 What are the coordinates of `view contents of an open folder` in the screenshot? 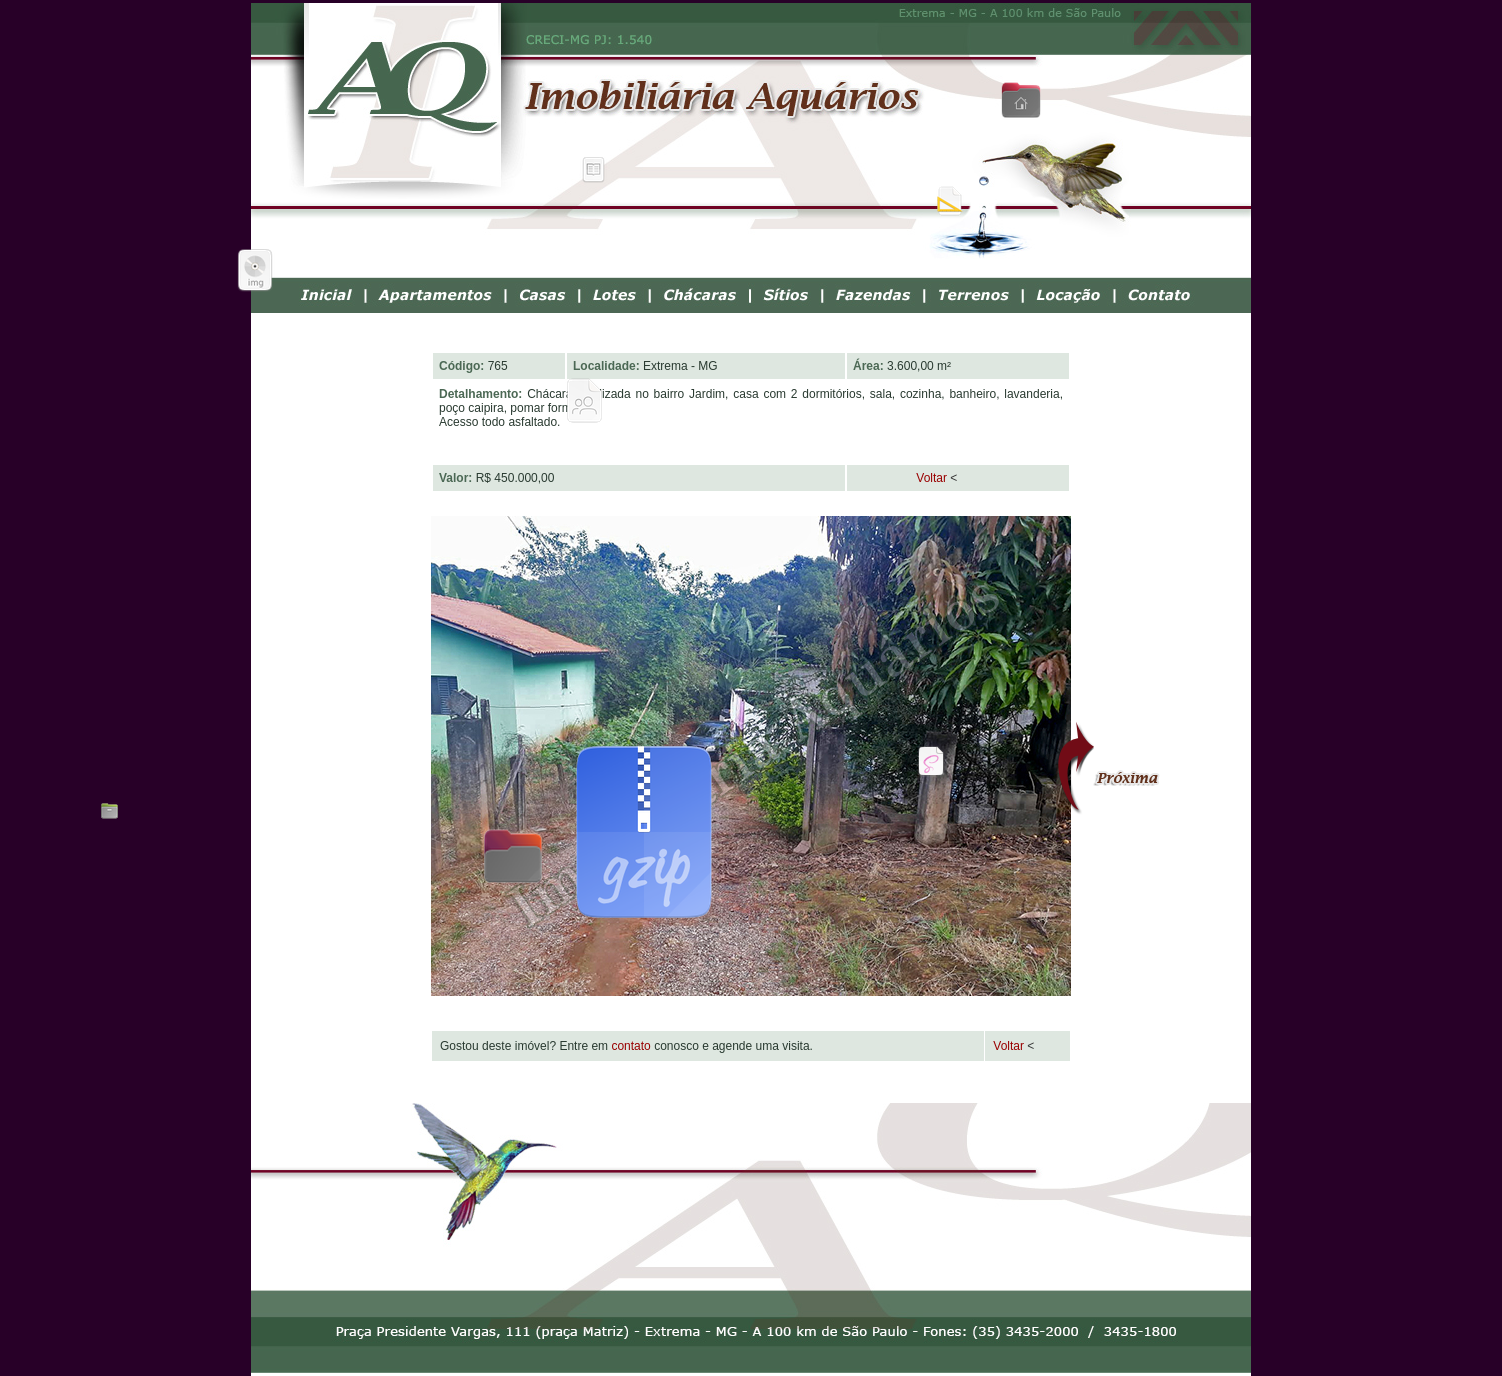 It's located at (513, 856).